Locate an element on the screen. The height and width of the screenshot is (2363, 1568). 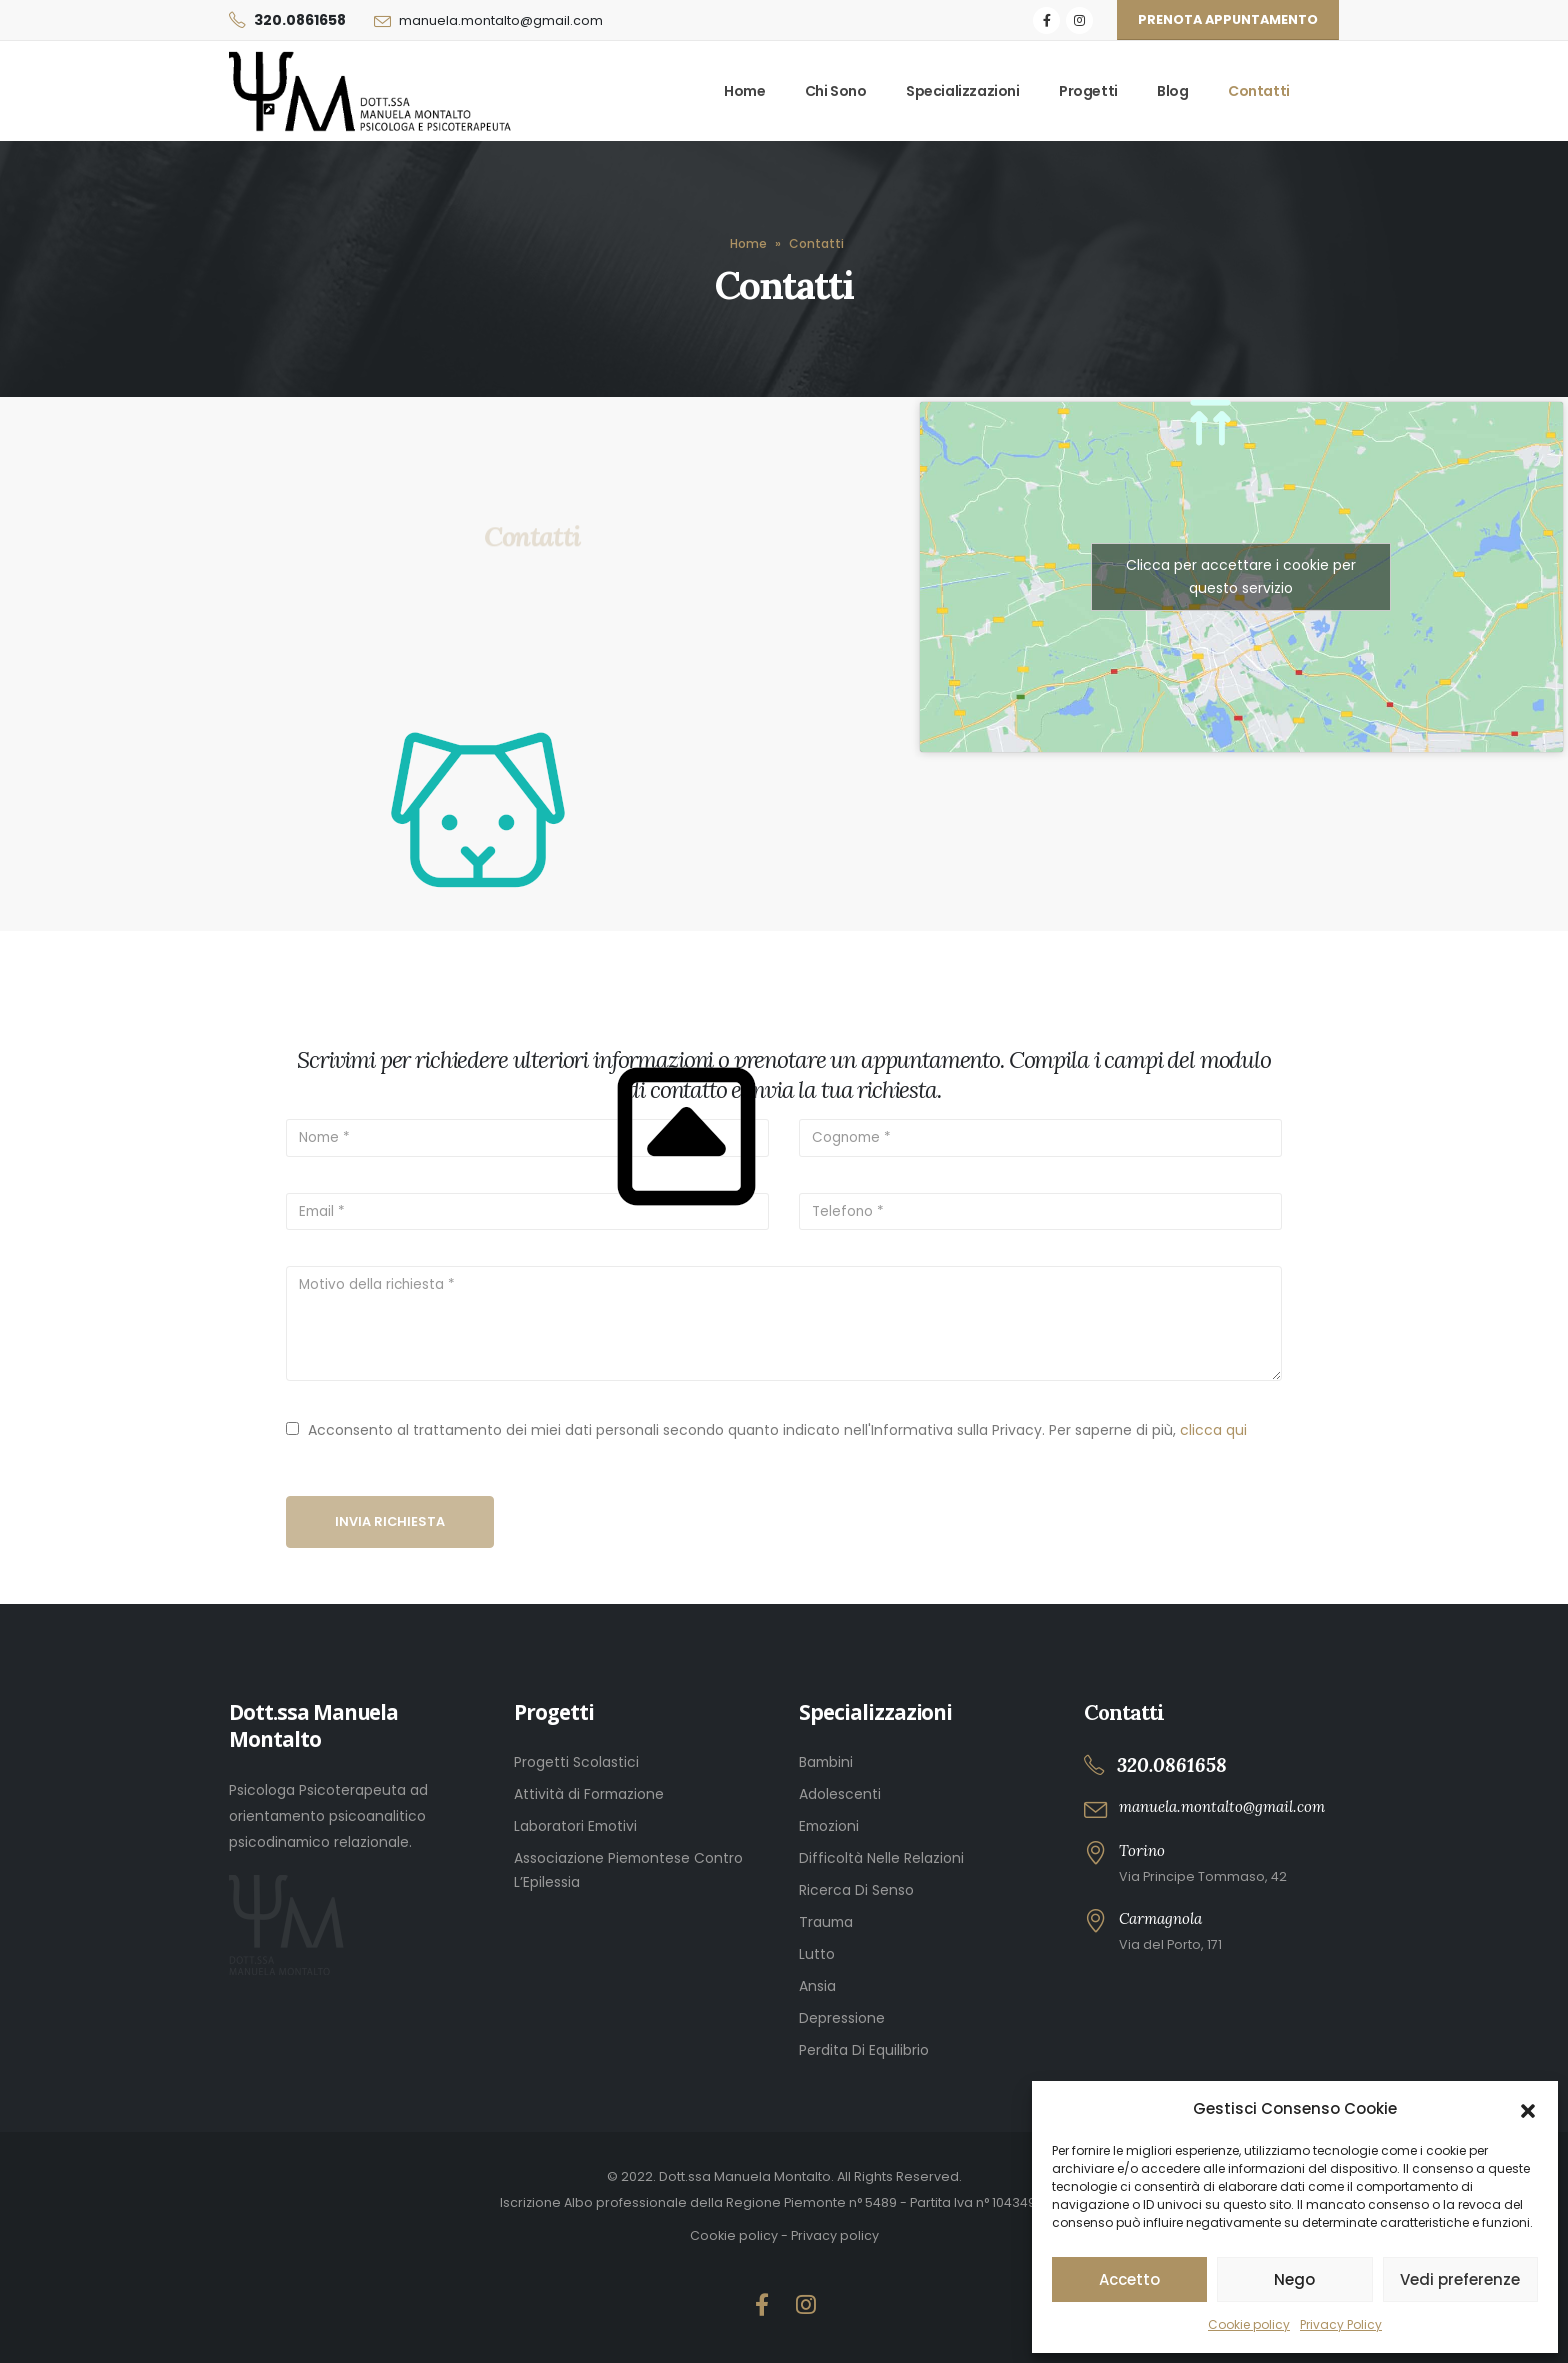
edit or modify content is located at coordinates (269, 109).